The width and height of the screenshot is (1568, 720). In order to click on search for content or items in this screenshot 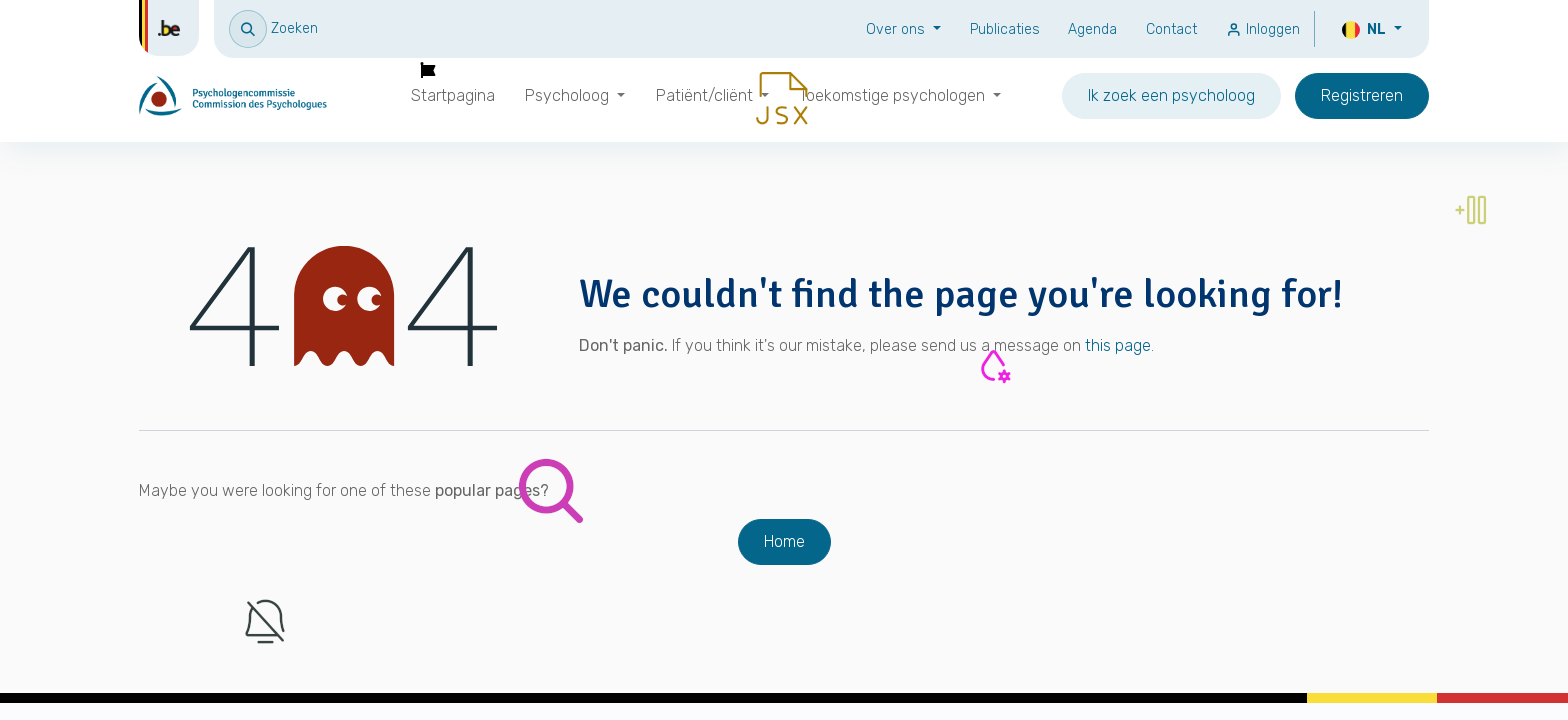, I will do `click(551, 491)`.